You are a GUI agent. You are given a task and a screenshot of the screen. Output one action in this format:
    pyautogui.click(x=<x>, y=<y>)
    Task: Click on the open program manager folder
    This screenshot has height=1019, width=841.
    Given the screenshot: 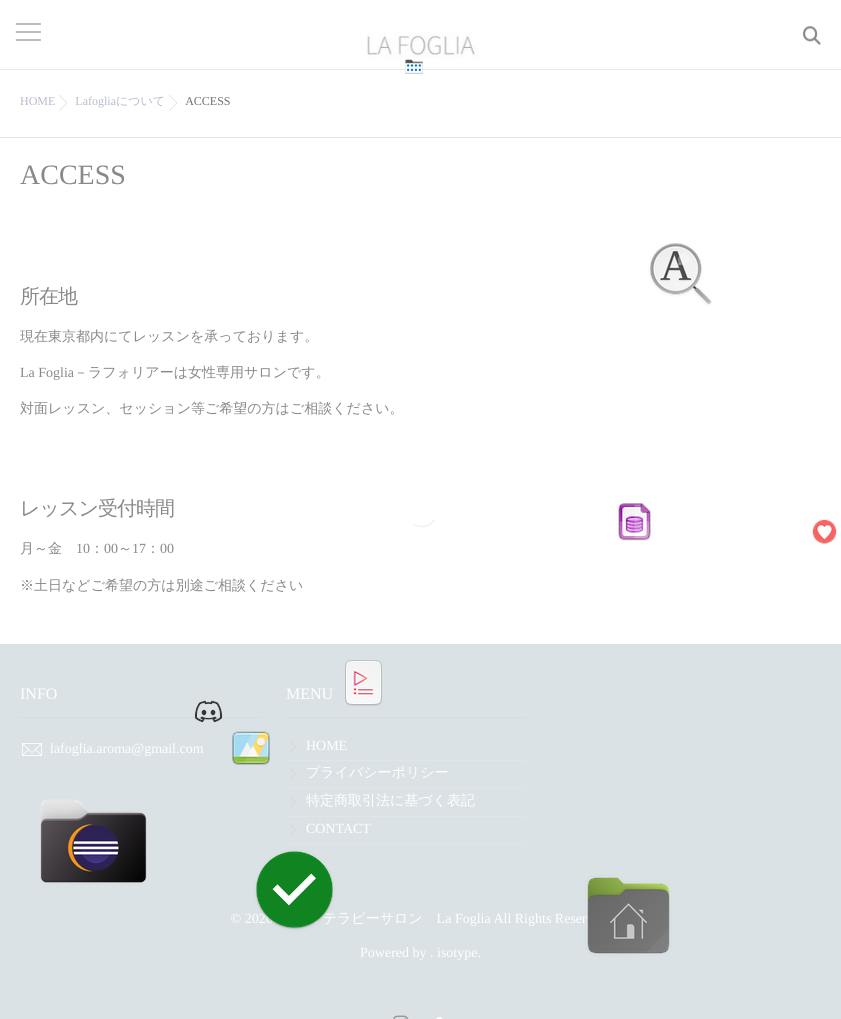 What is the action you would take?
    pyautogui.click(x=414, y=67)
    